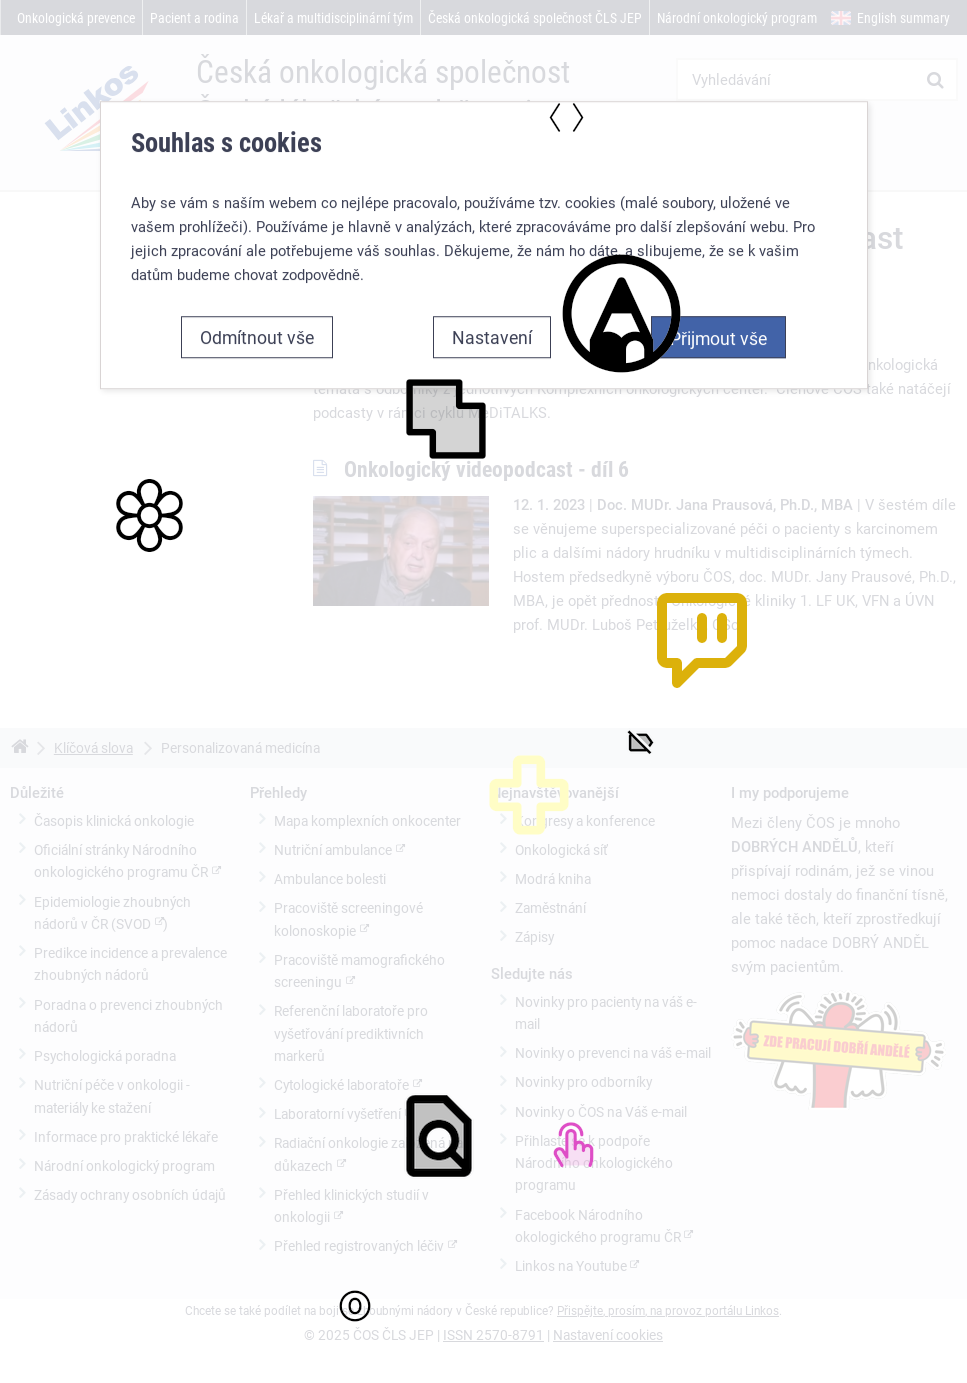 Image resolution: width=967 pixels, height=1383 pixels. What do you see at coordinates (529, 795) in the screenshot?
I see `access health or medical information` at bounding box center [529, 795].